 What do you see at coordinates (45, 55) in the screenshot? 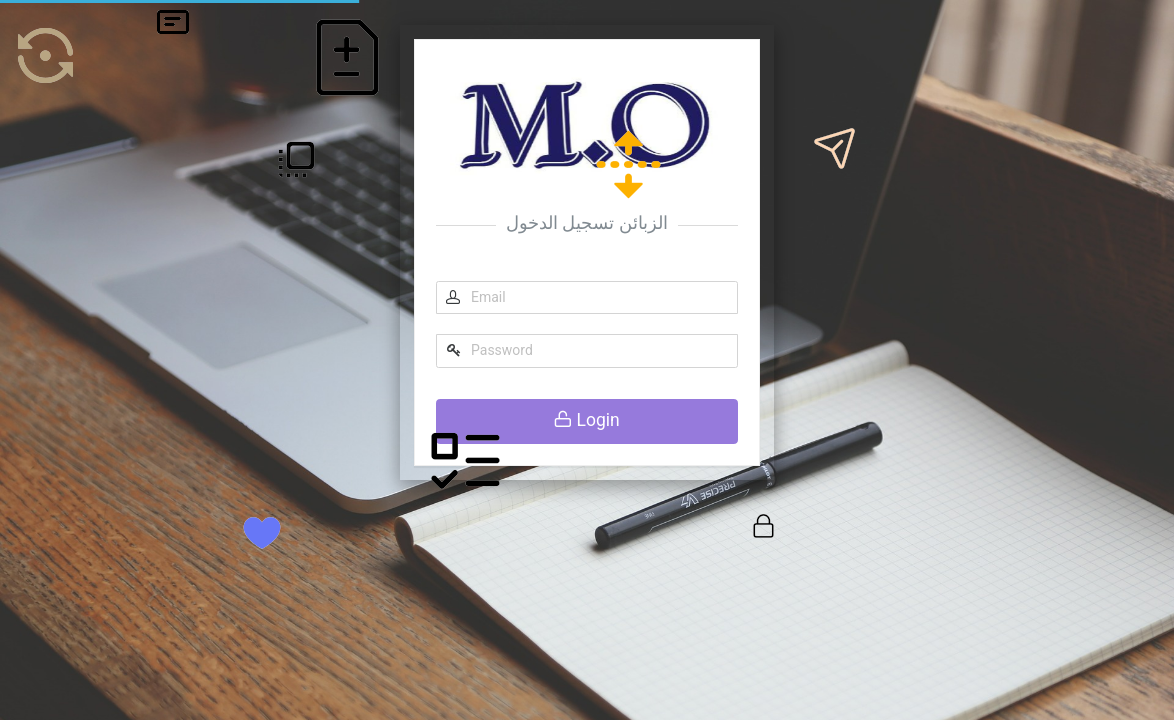
I see `reopen a previously closed issue` at bounding box center [45, 55].